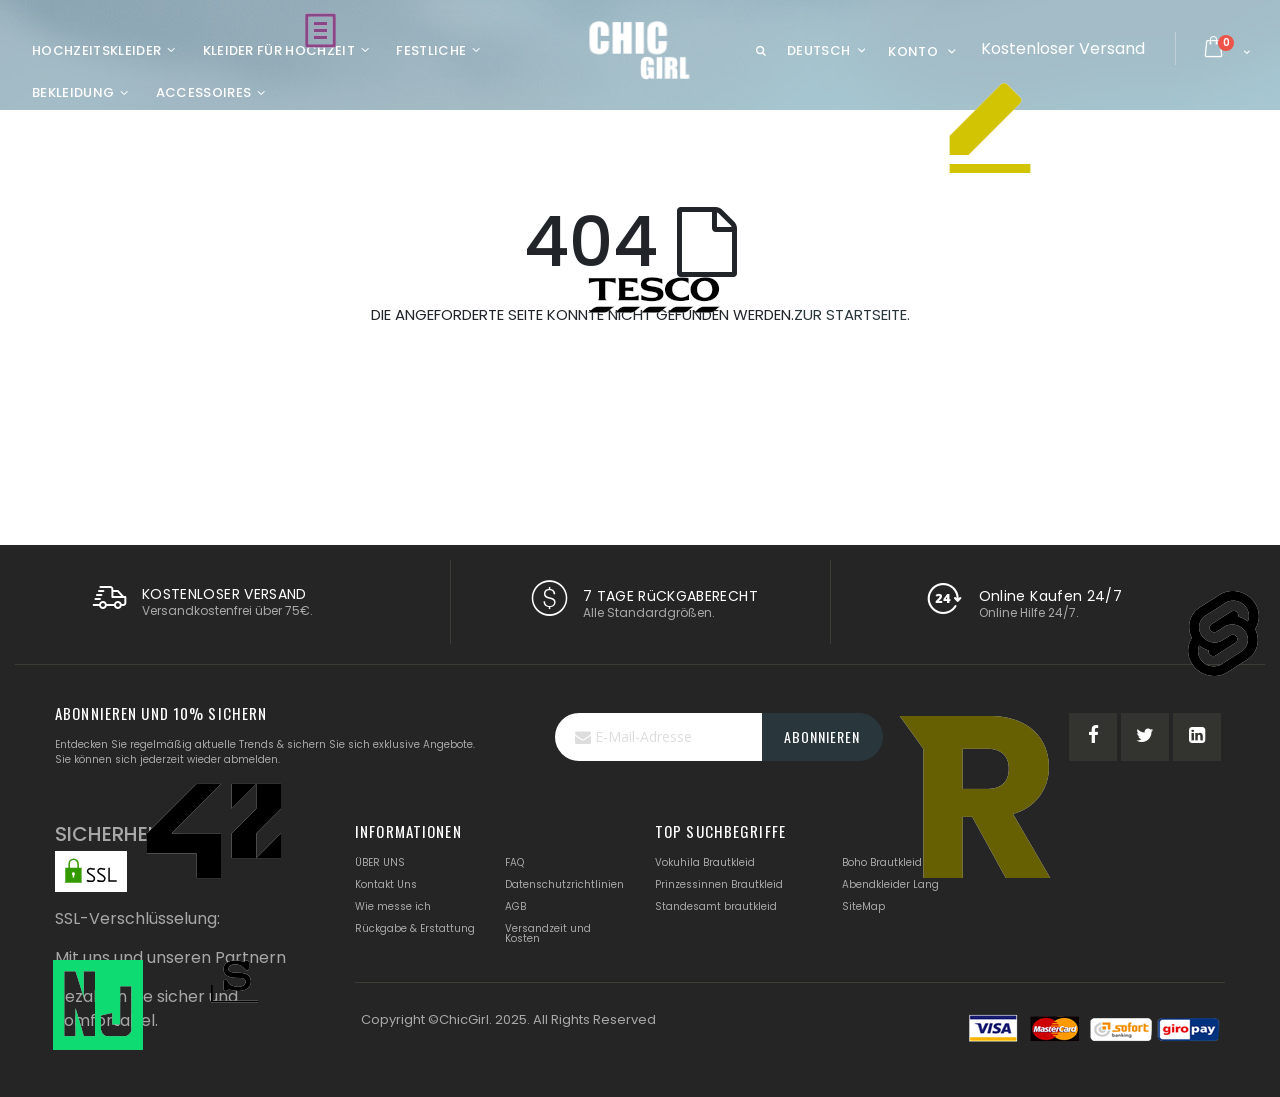 This screenshot has height=1097, width=1280. I want to click on open Revolt chat application, so click(975, 797).